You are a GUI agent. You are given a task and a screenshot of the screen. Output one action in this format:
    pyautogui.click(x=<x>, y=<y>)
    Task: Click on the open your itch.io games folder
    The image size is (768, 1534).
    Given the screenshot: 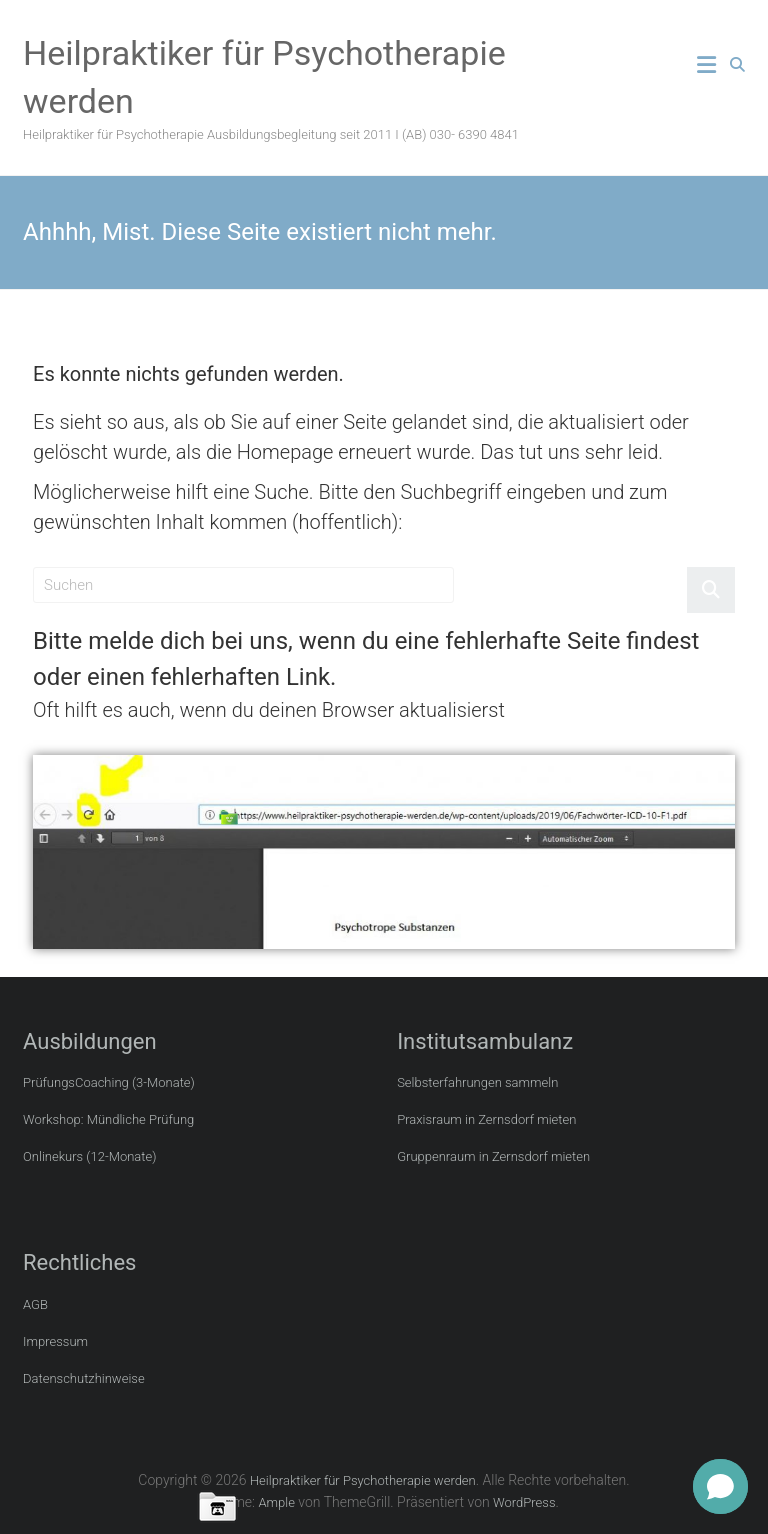 What is the action you would take?
    pyautogui.click(x=217, y=1507)
    